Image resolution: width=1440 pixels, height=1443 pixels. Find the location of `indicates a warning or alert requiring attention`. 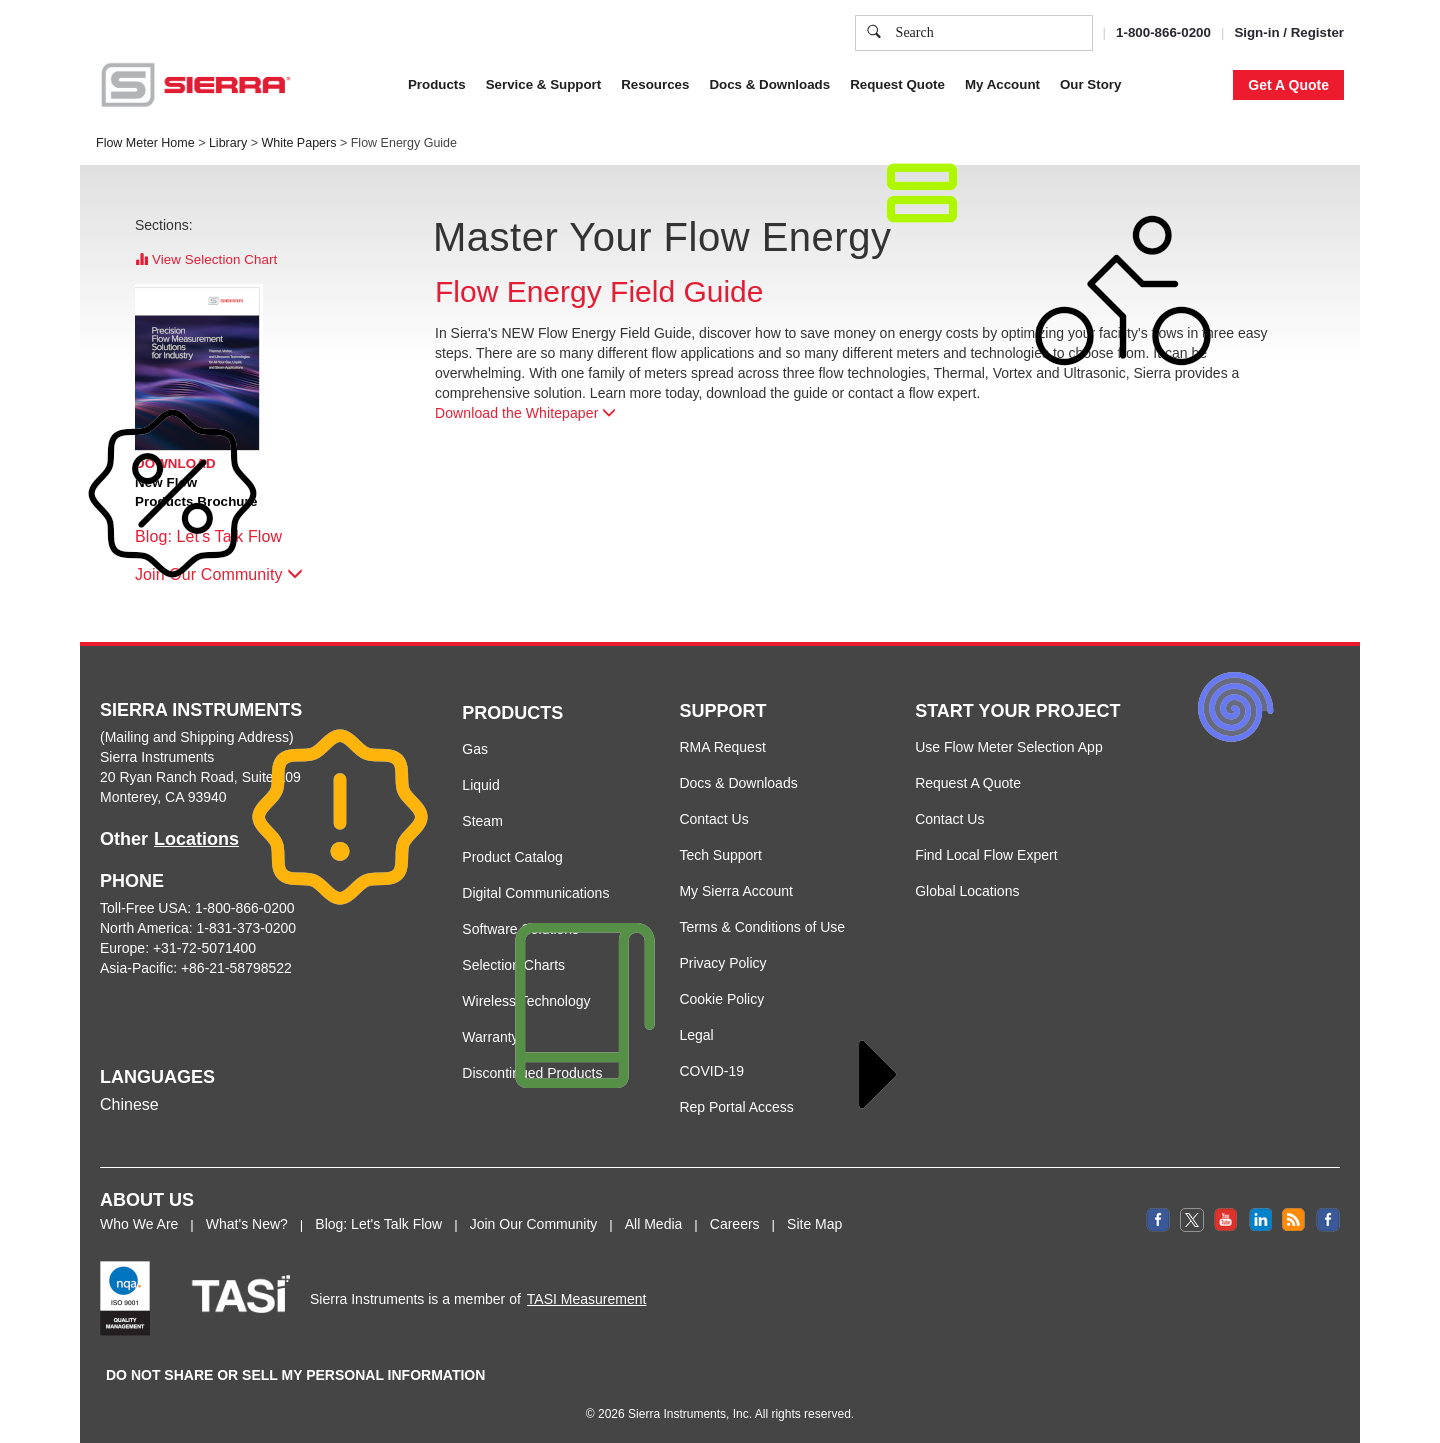

indicates a warning or alert requiring attention is located at coordinates (340, 817).